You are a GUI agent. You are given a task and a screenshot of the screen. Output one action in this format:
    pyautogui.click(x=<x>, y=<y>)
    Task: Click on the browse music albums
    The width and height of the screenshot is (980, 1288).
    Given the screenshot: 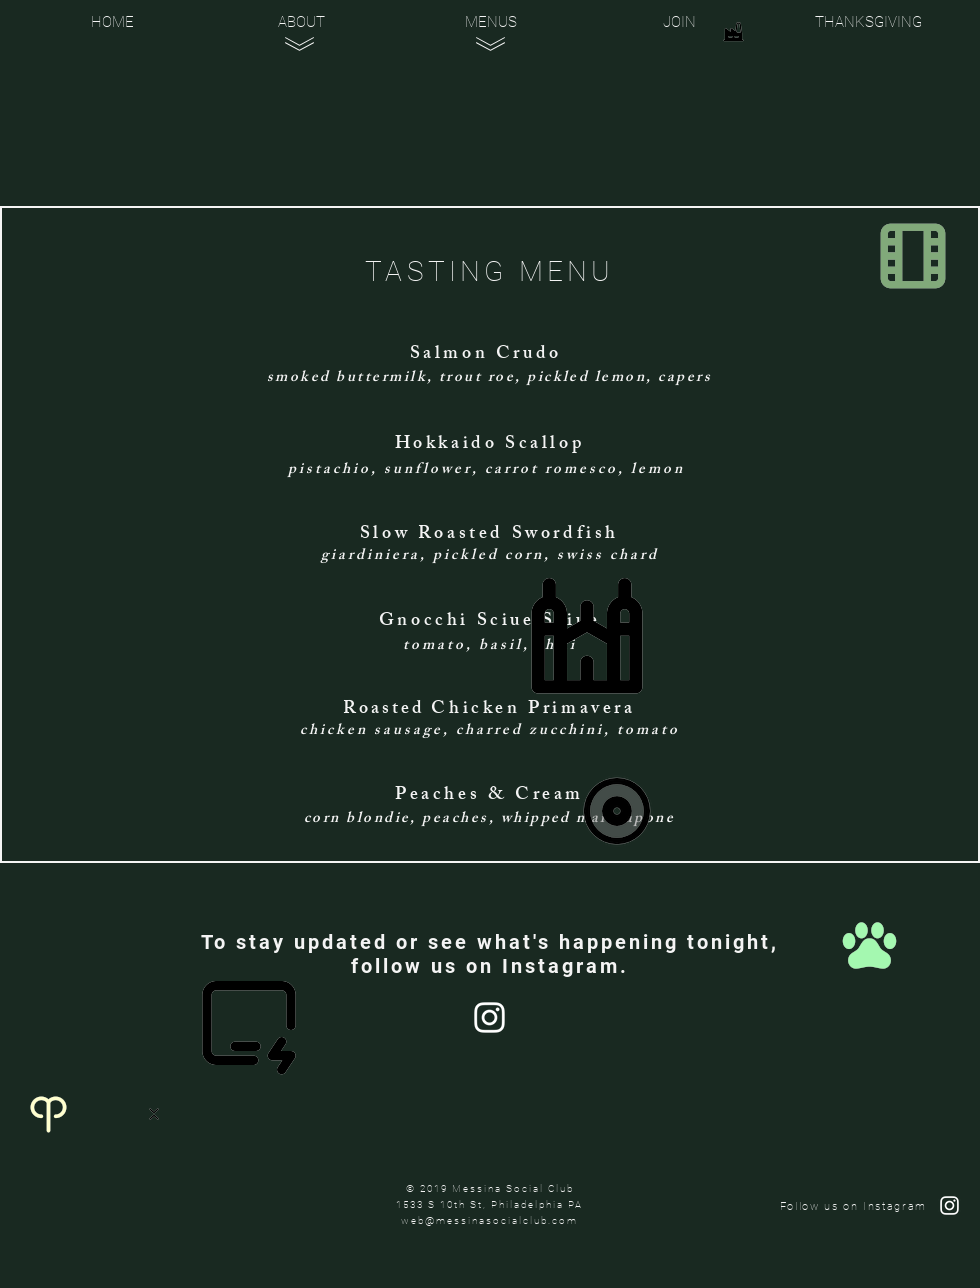 What is the action you would take?
    pyautogui.click(x=617, y=811)
    